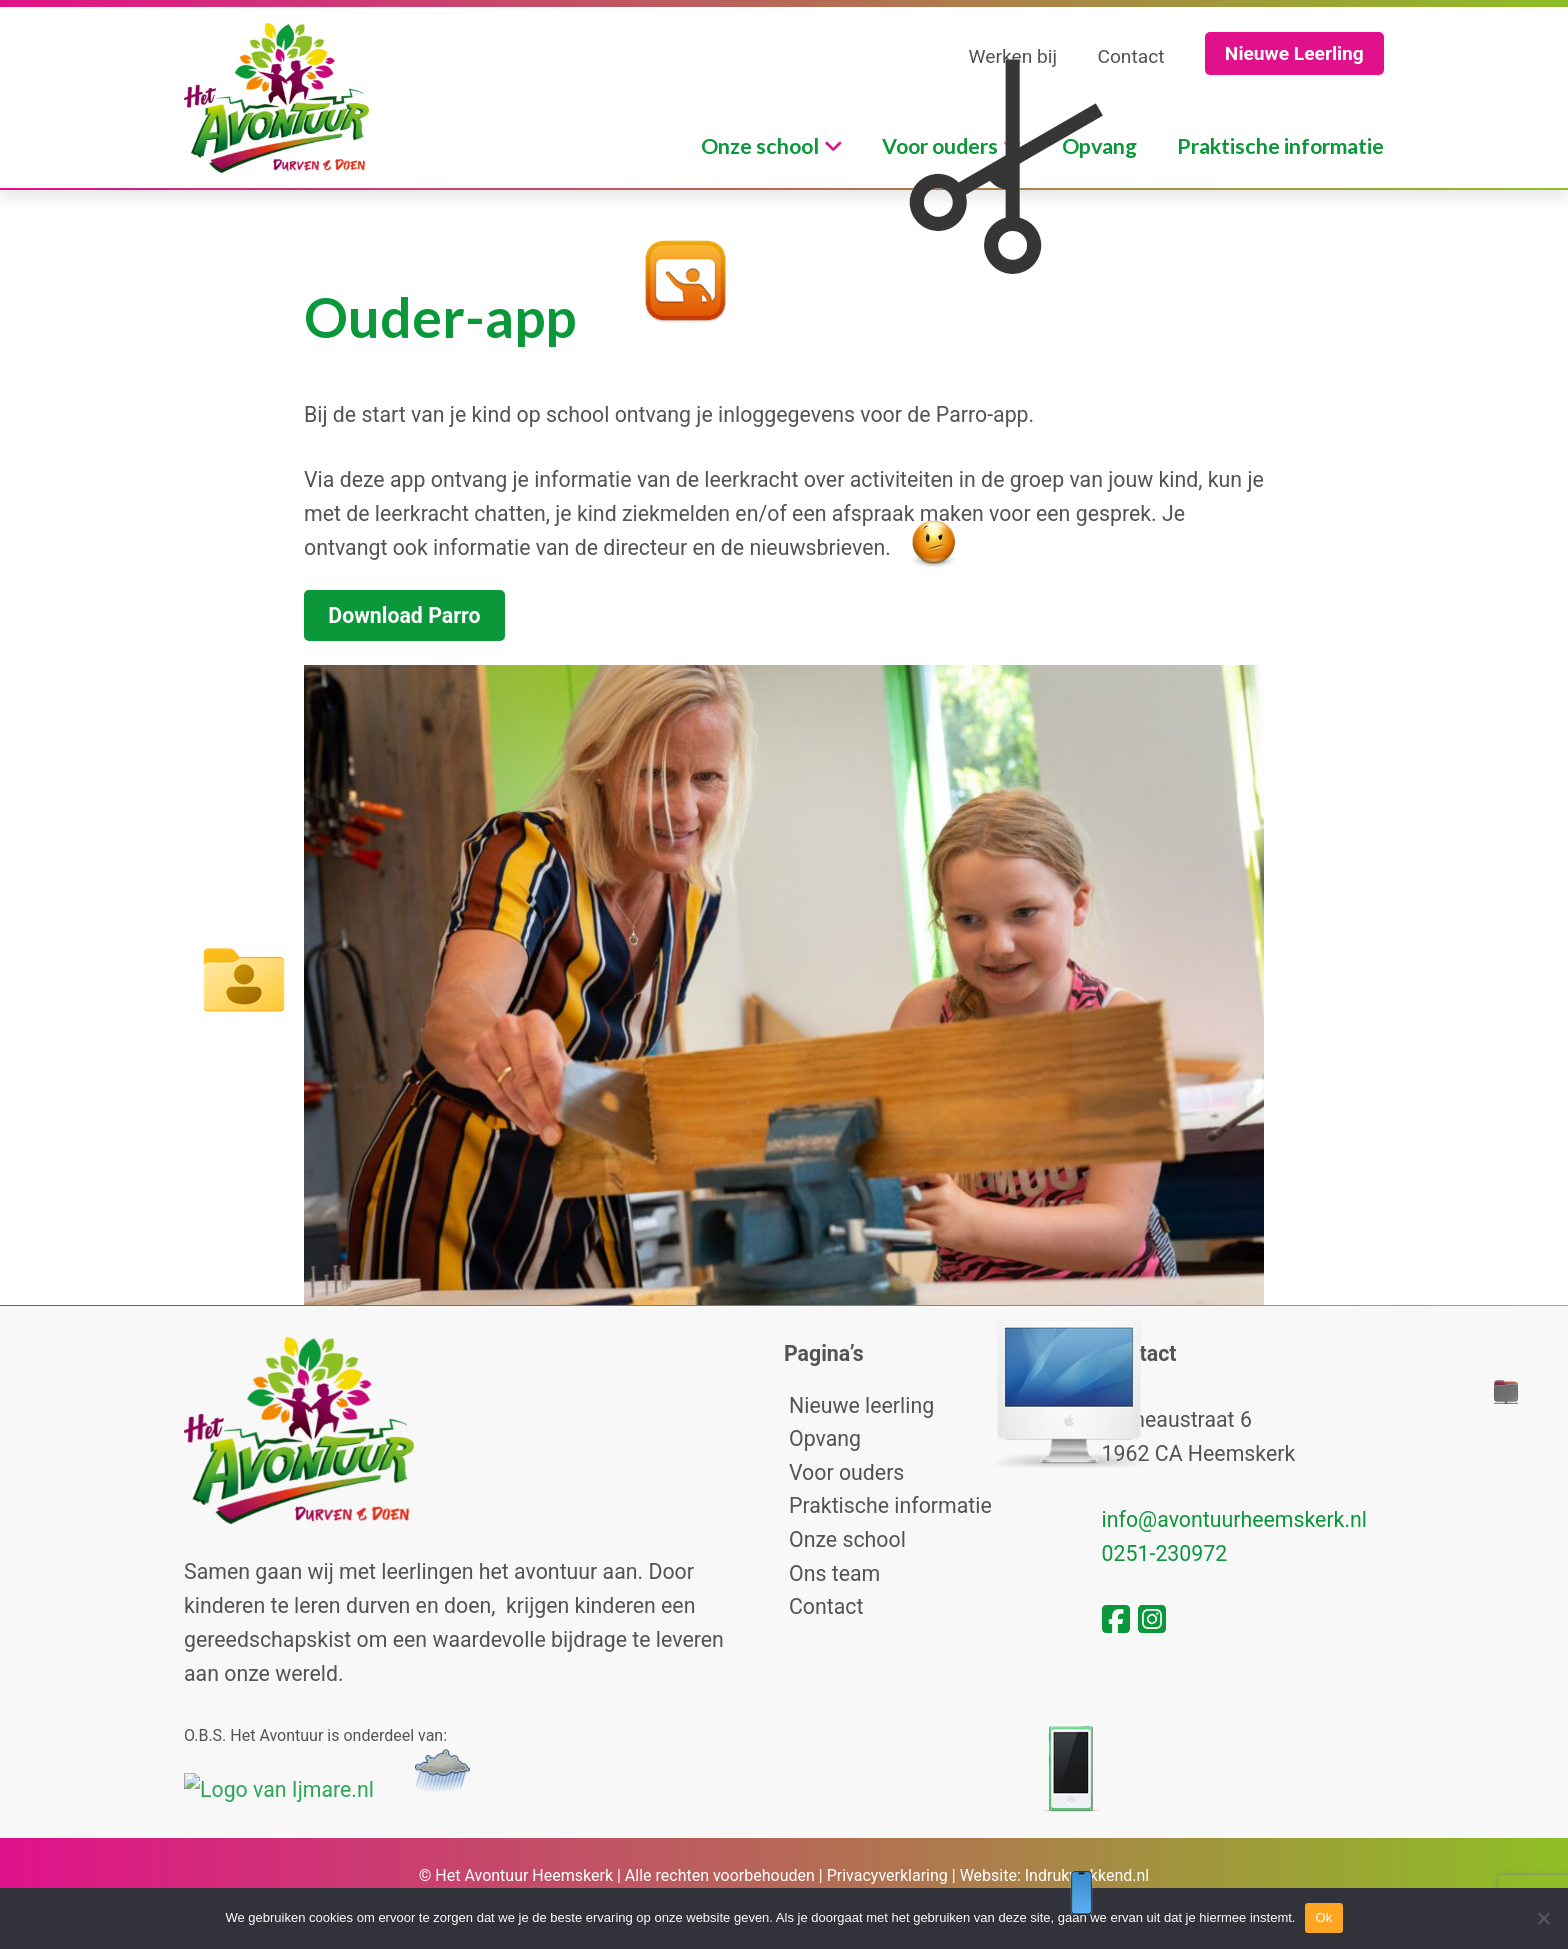  Describe the element at coordinates (1005, 159) in the screenshot. I see `open PDF Slicer to cut and rearrange PDF pages` at that location.